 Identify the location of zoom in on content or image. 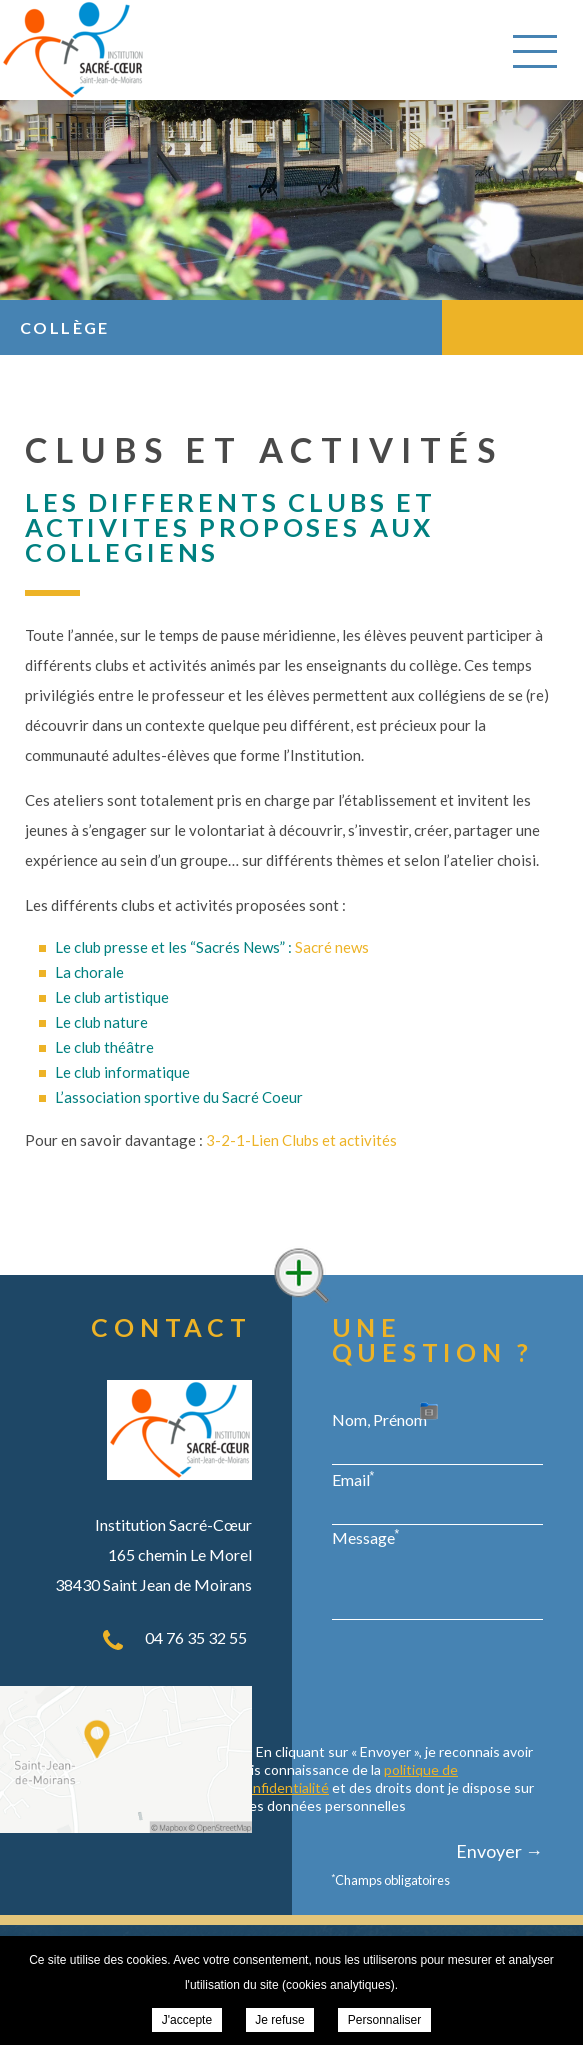
(302, 1276).